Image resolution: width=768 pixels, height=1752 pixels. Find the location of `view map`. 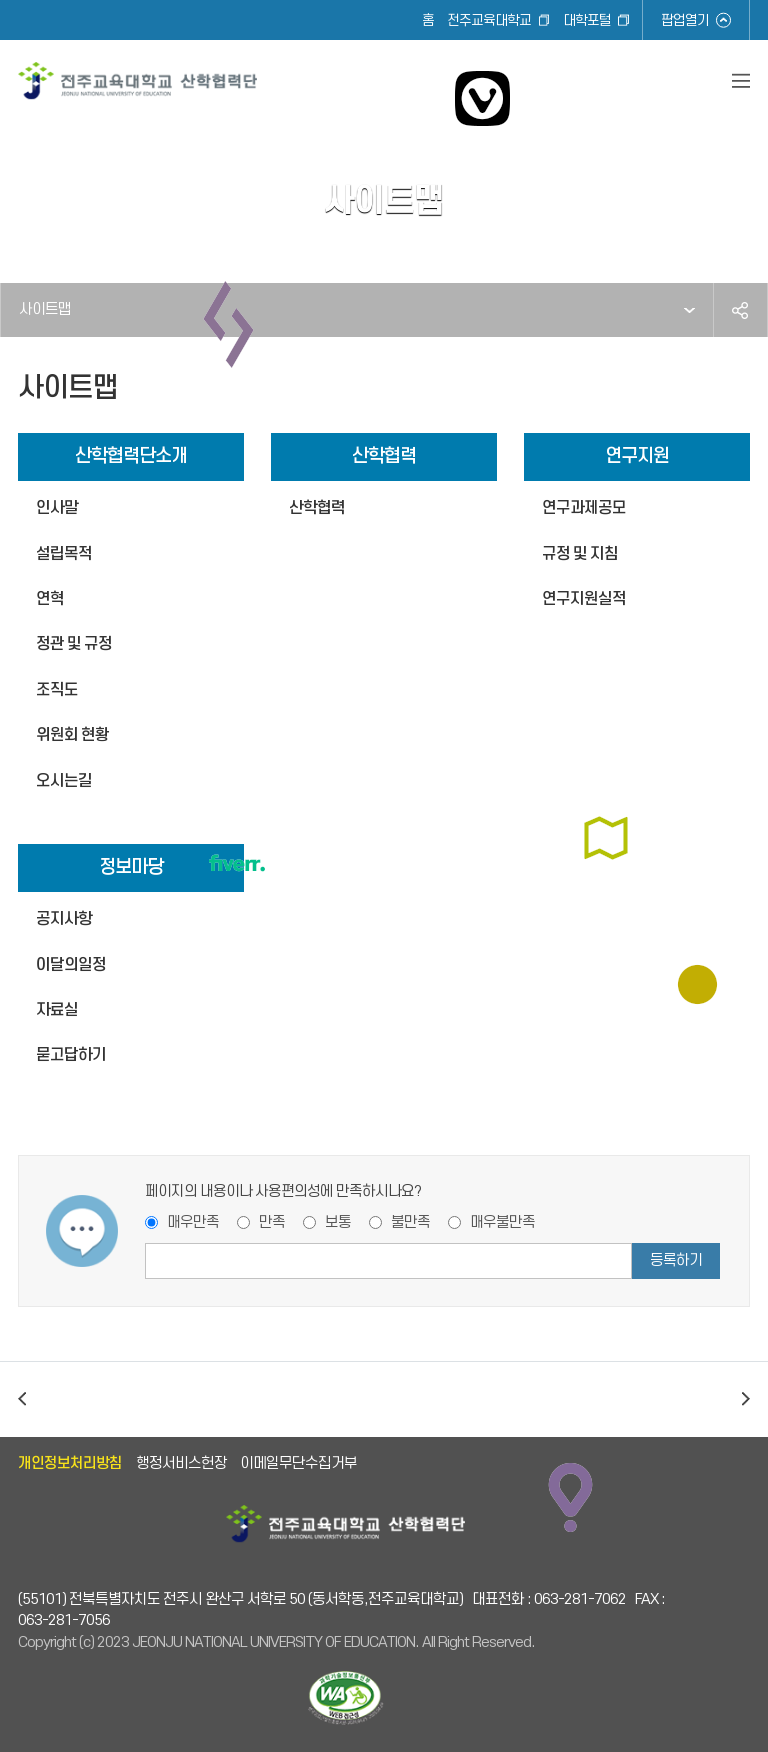

view map is located at coordinates (606, 838).